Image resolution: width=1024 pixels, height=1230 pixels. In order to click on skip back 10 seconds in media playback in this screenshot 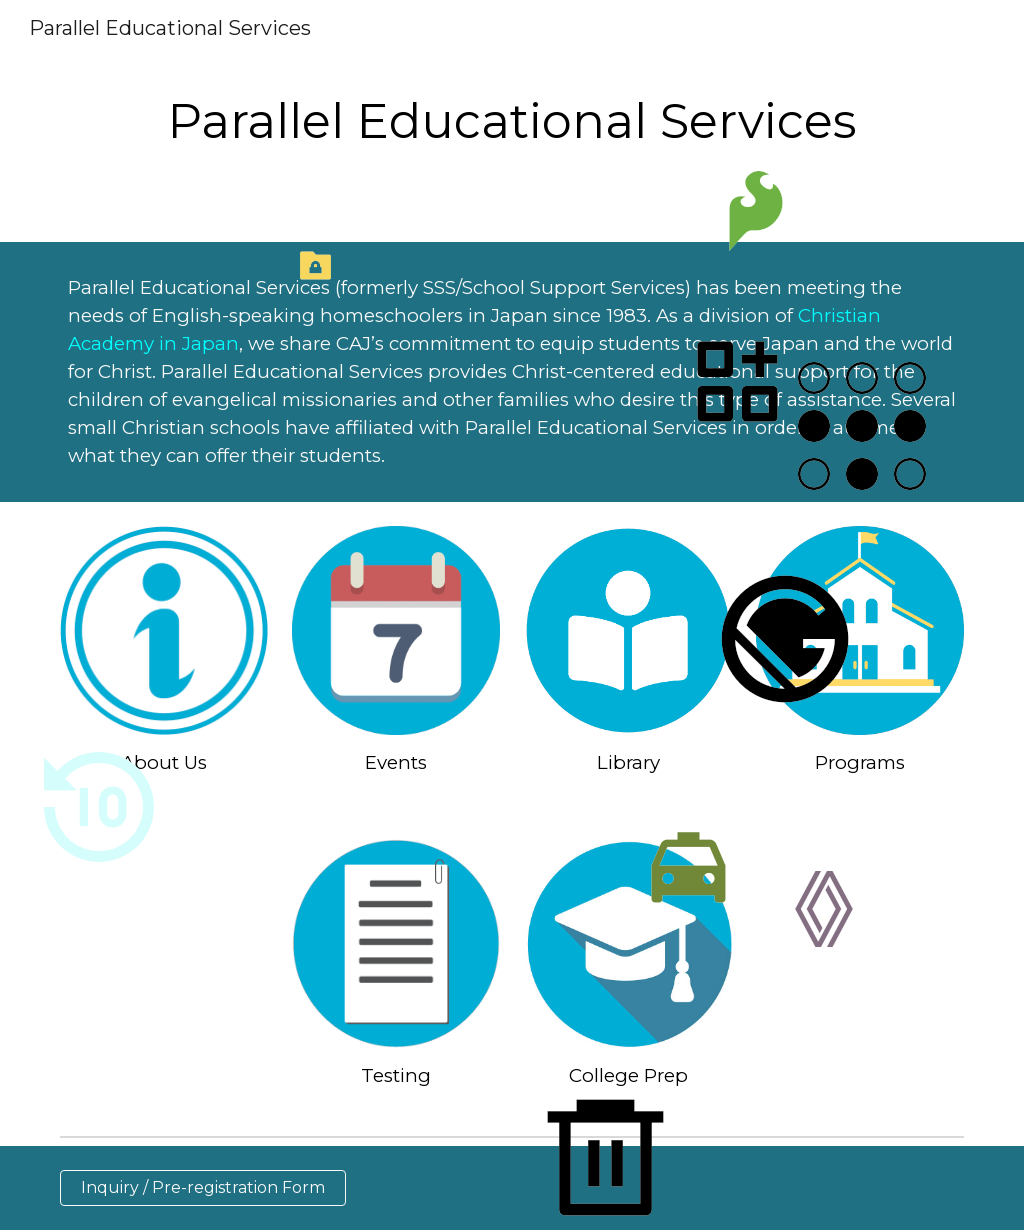, I will do `click(99, 807)`.